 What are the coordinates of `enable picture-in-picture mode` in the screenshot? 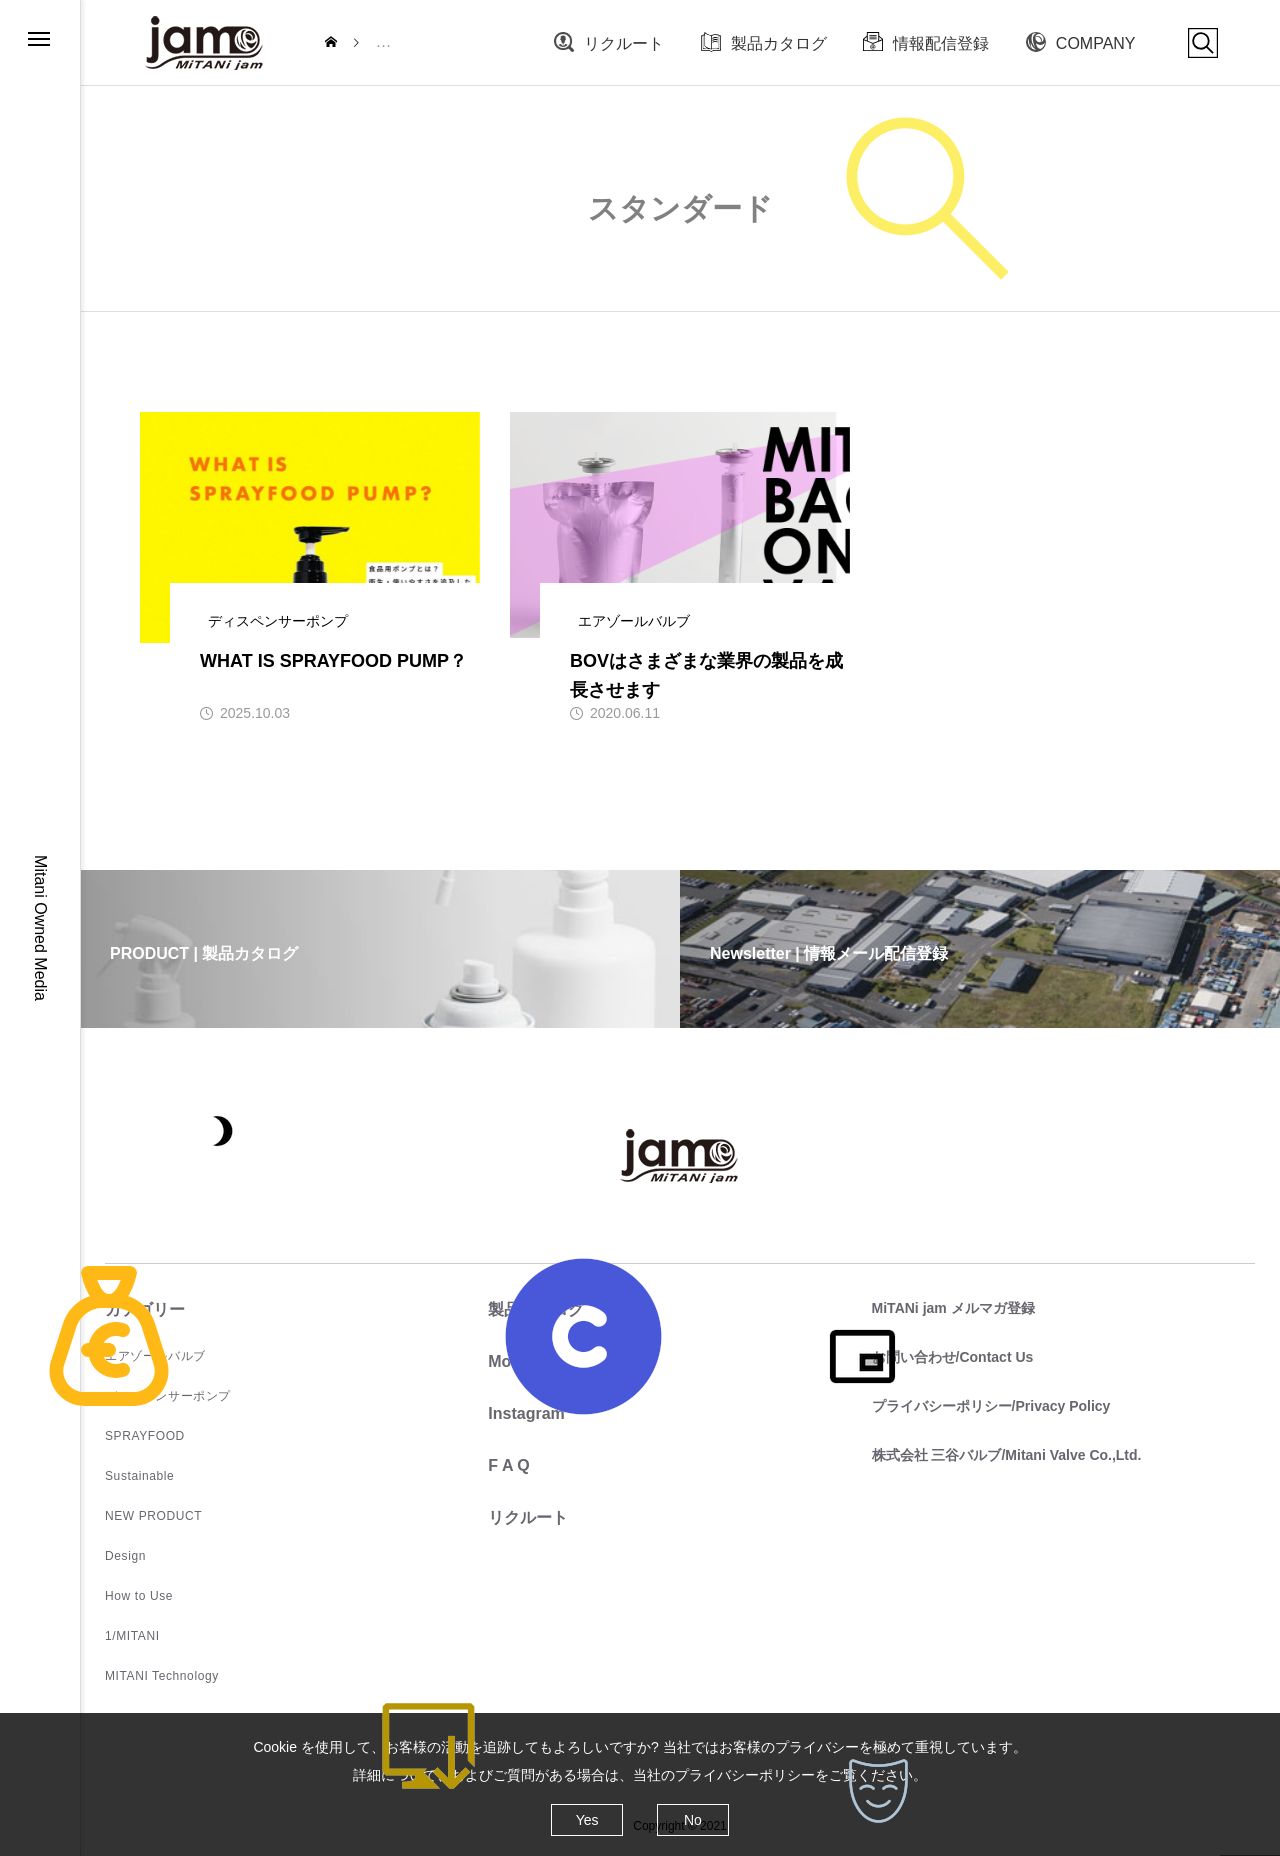 It's located at (862, 1356).